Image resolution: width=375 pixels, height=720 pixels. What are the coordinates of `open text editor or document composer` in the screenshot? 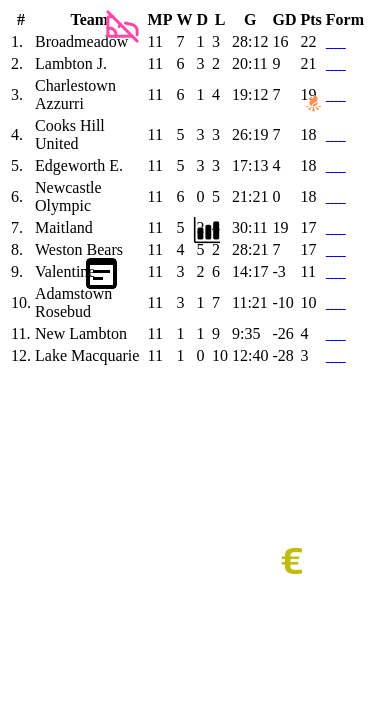 It's located at (101, 273).